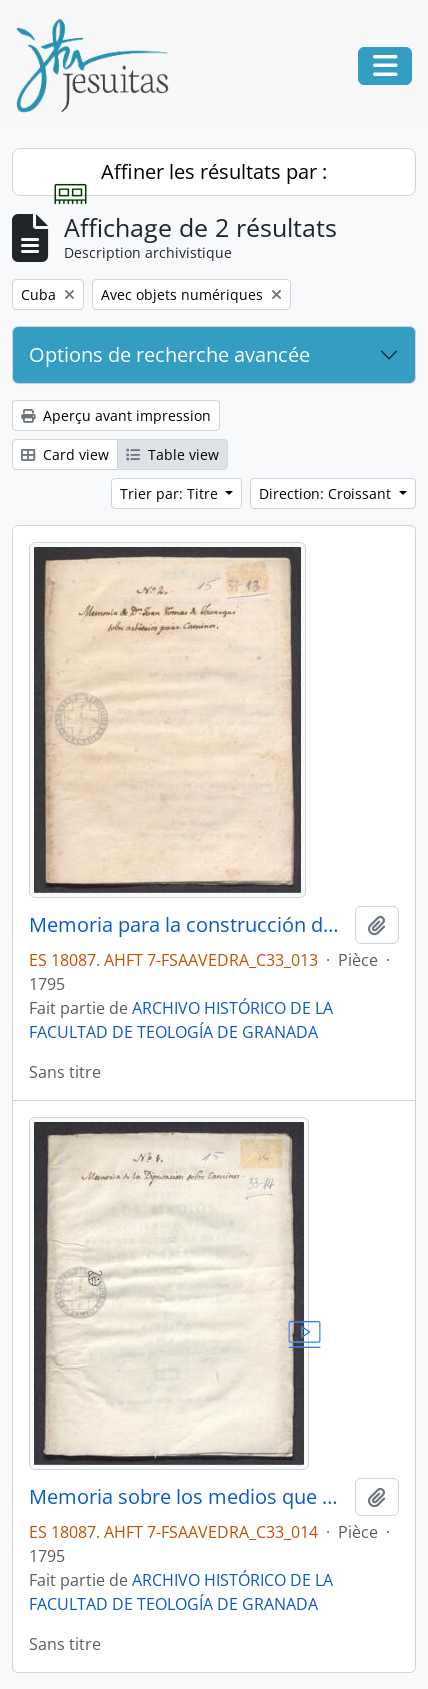 The image size is (428, 1689). Describe the element at coordinates (304, 1334) in the screenshot. I see `play or watch a video` at that location.